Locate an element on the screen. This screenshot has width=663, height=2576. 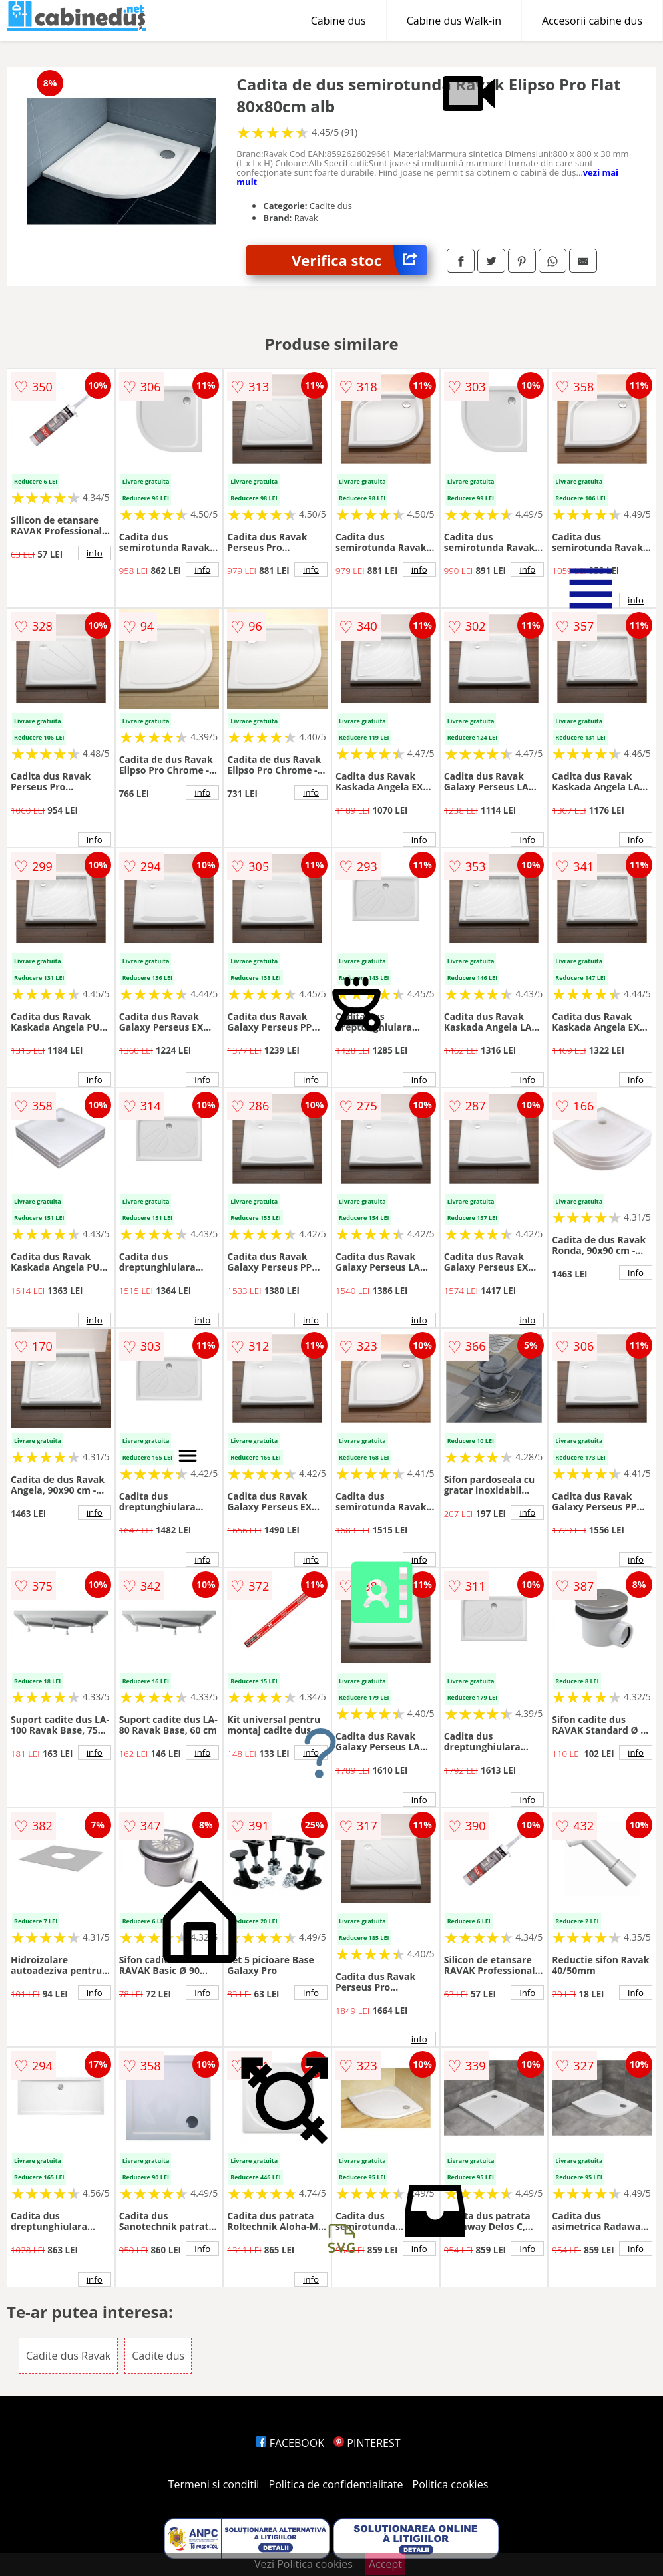
start a video call is located at coordinates (469, 93).